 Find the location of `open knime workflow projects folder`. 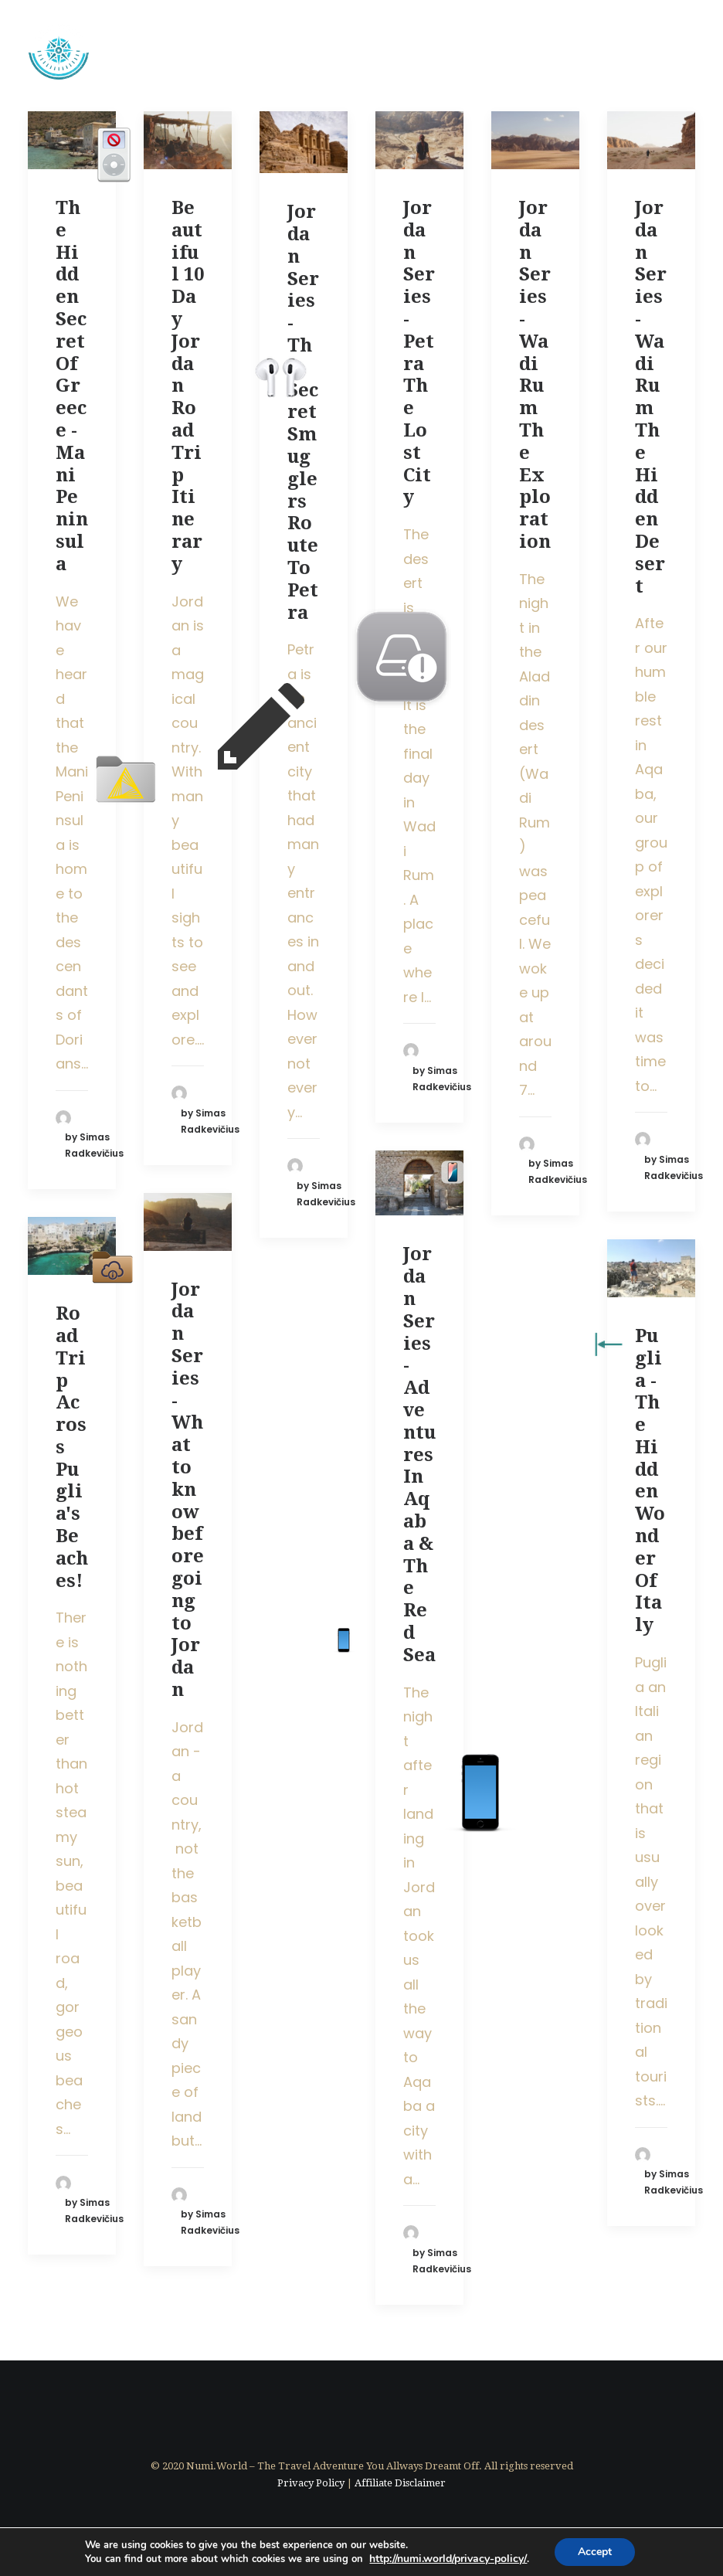

open knime workflow projects folder is located at coordinates (125, 780).